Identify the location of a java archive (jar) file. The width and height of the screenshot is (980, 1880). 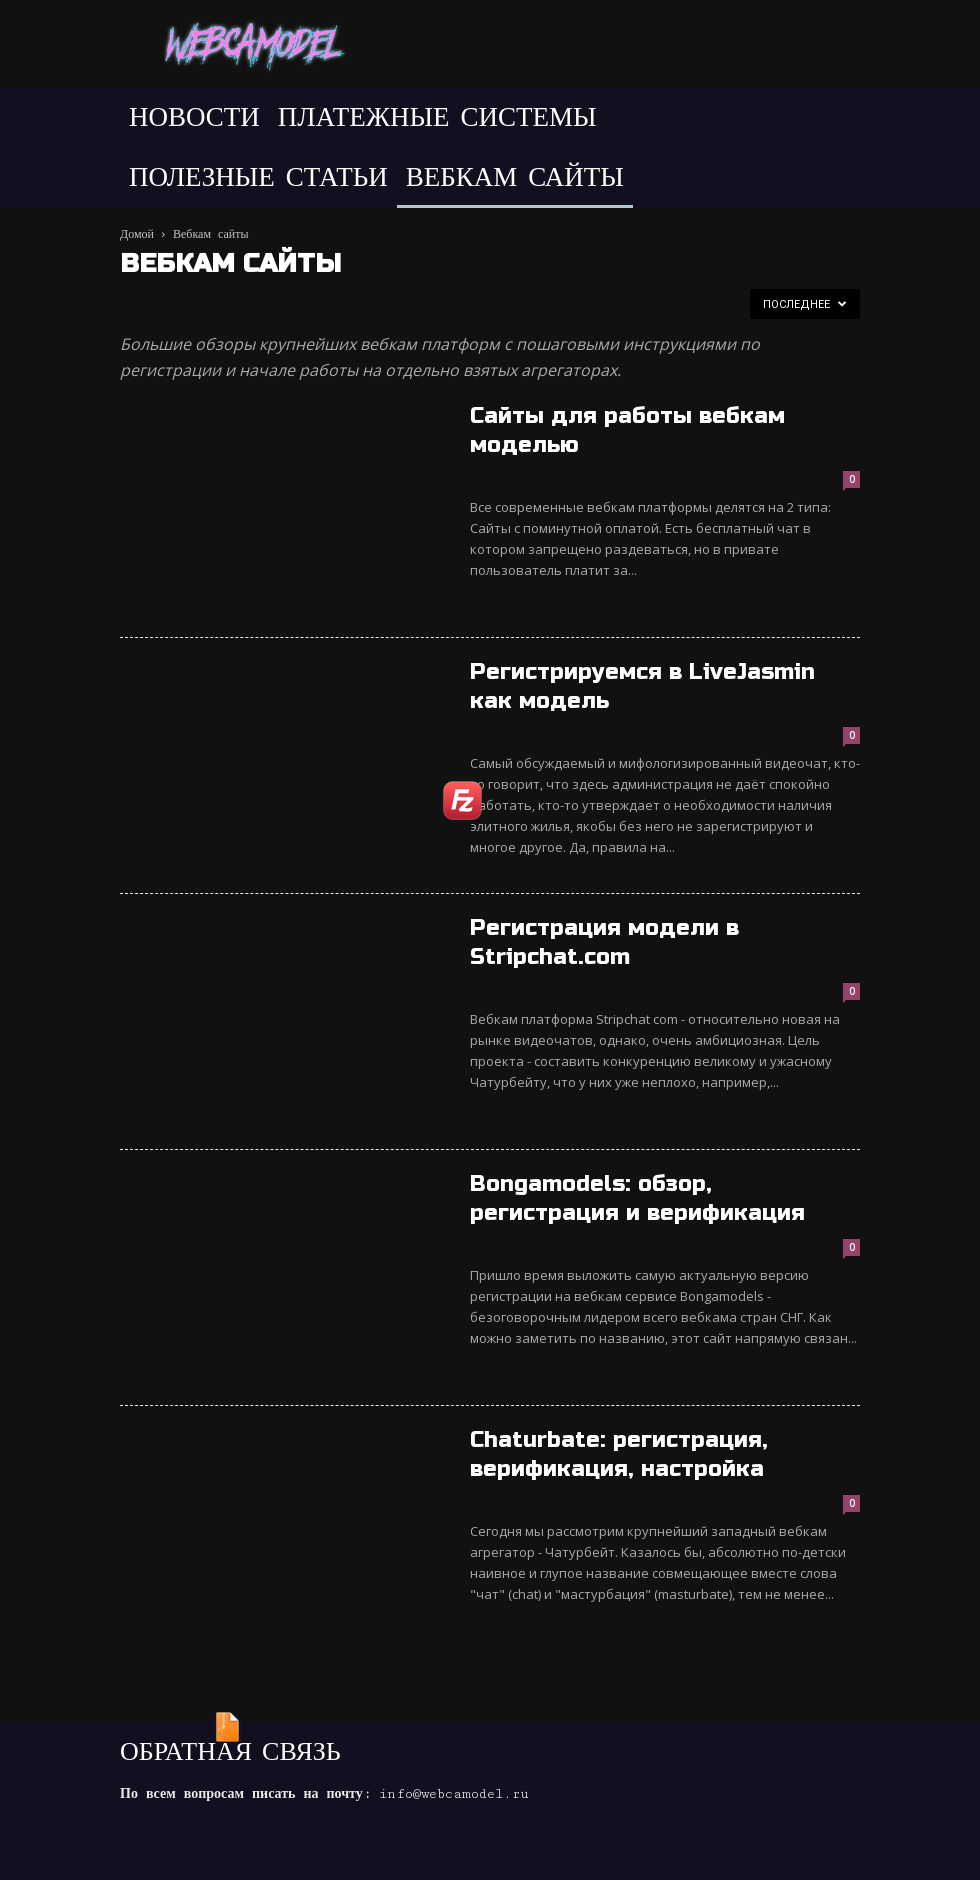
(227, 1727).